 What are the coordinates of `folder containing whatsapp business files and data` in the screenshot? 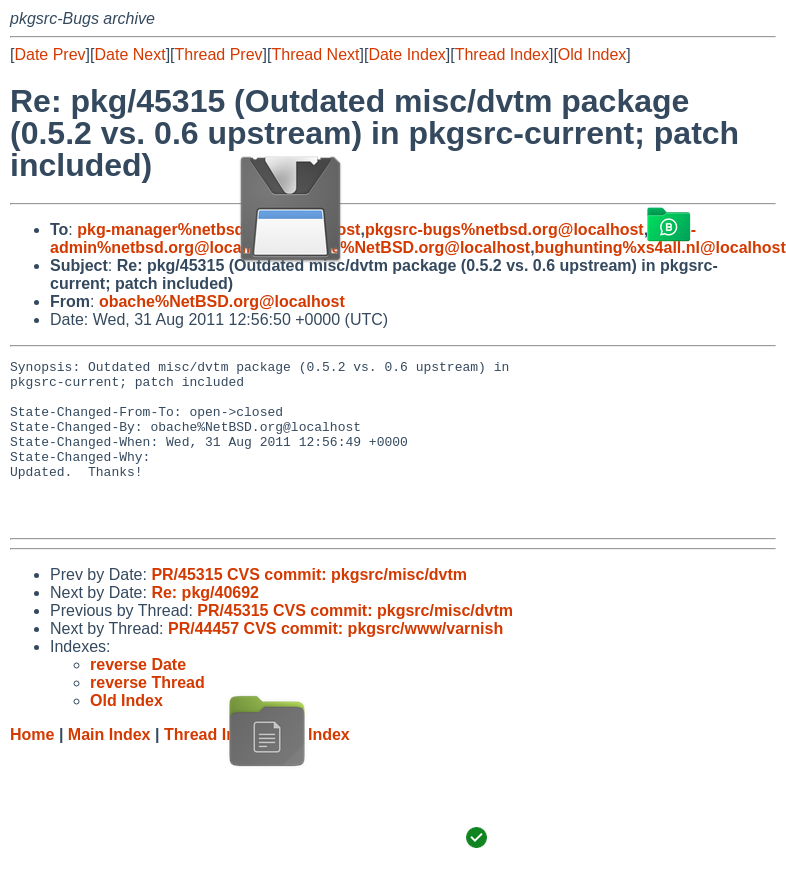 It's located at (668, 225).